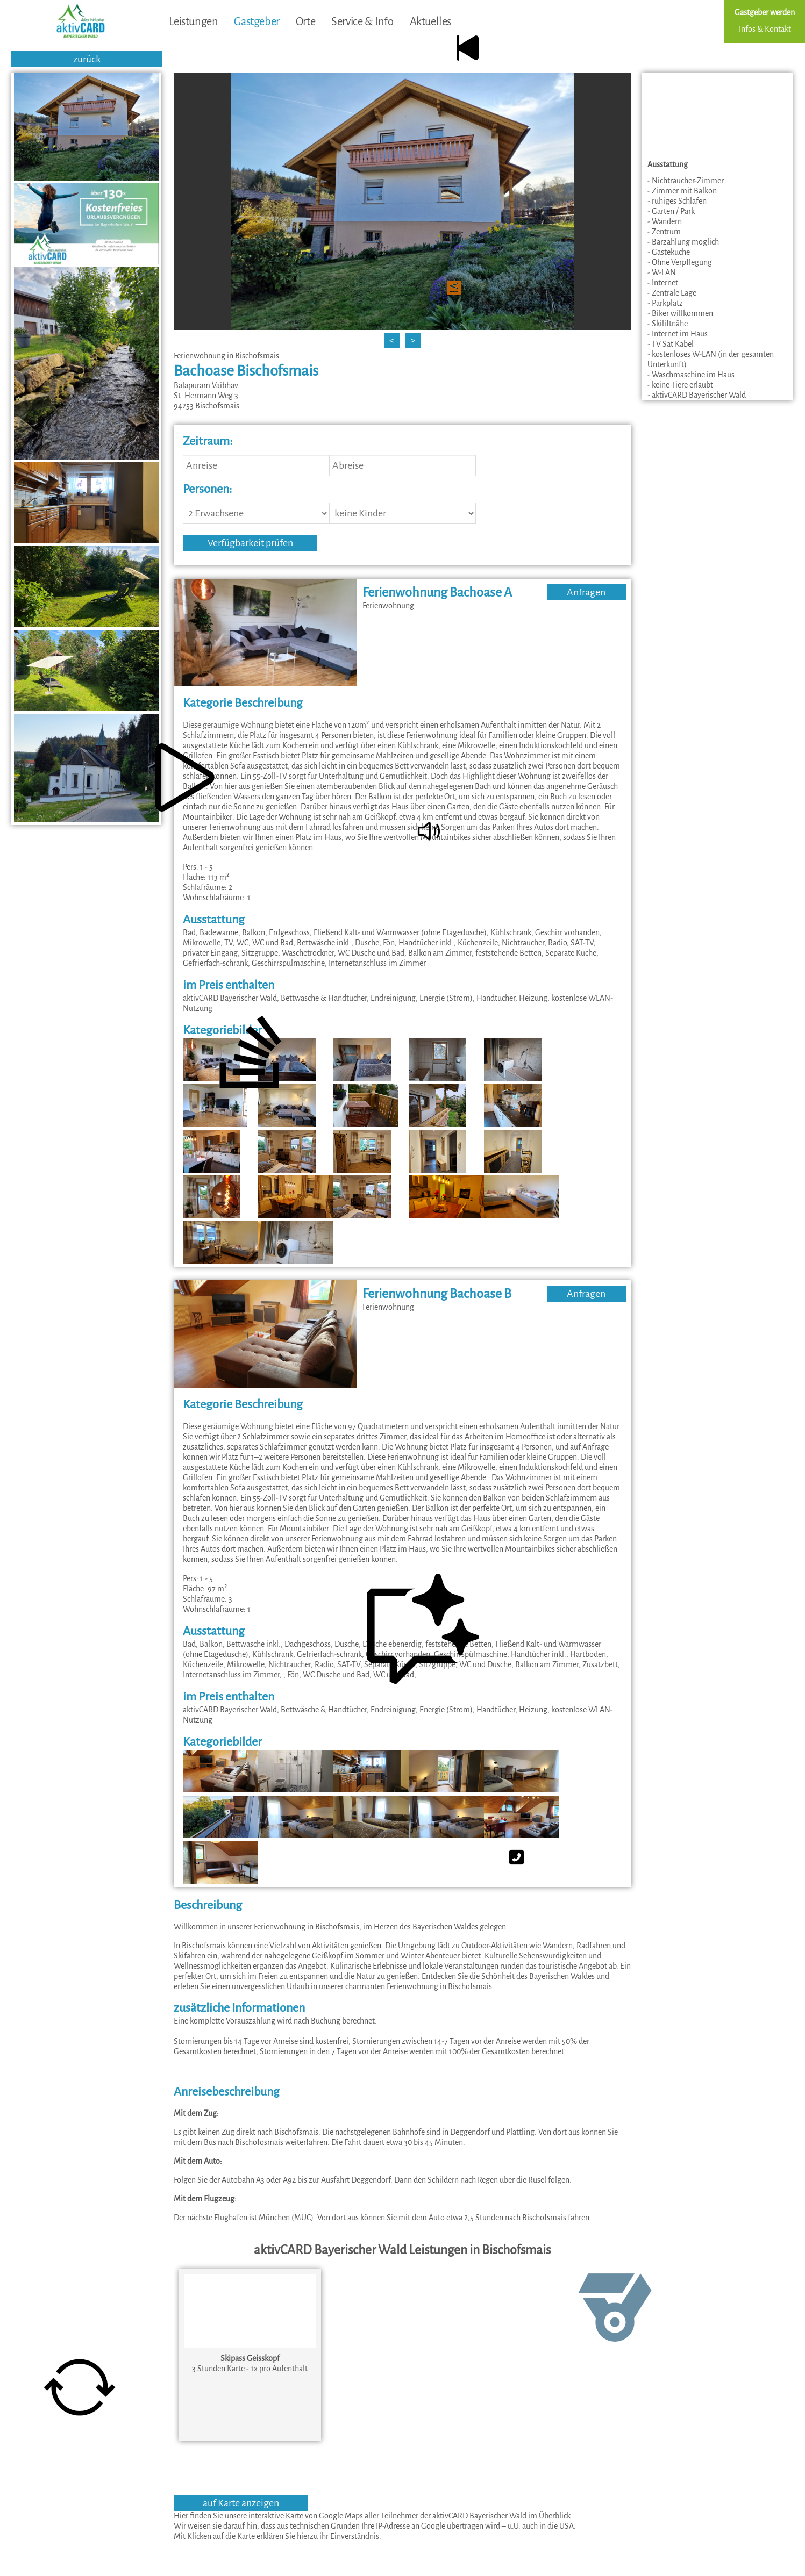 Image resolution: width=805 pixels, height=2576 pixels. Describe the element at coordinates (419, 1633) in the screenshot. I see `start an AI-powered chat conversation` at that location.